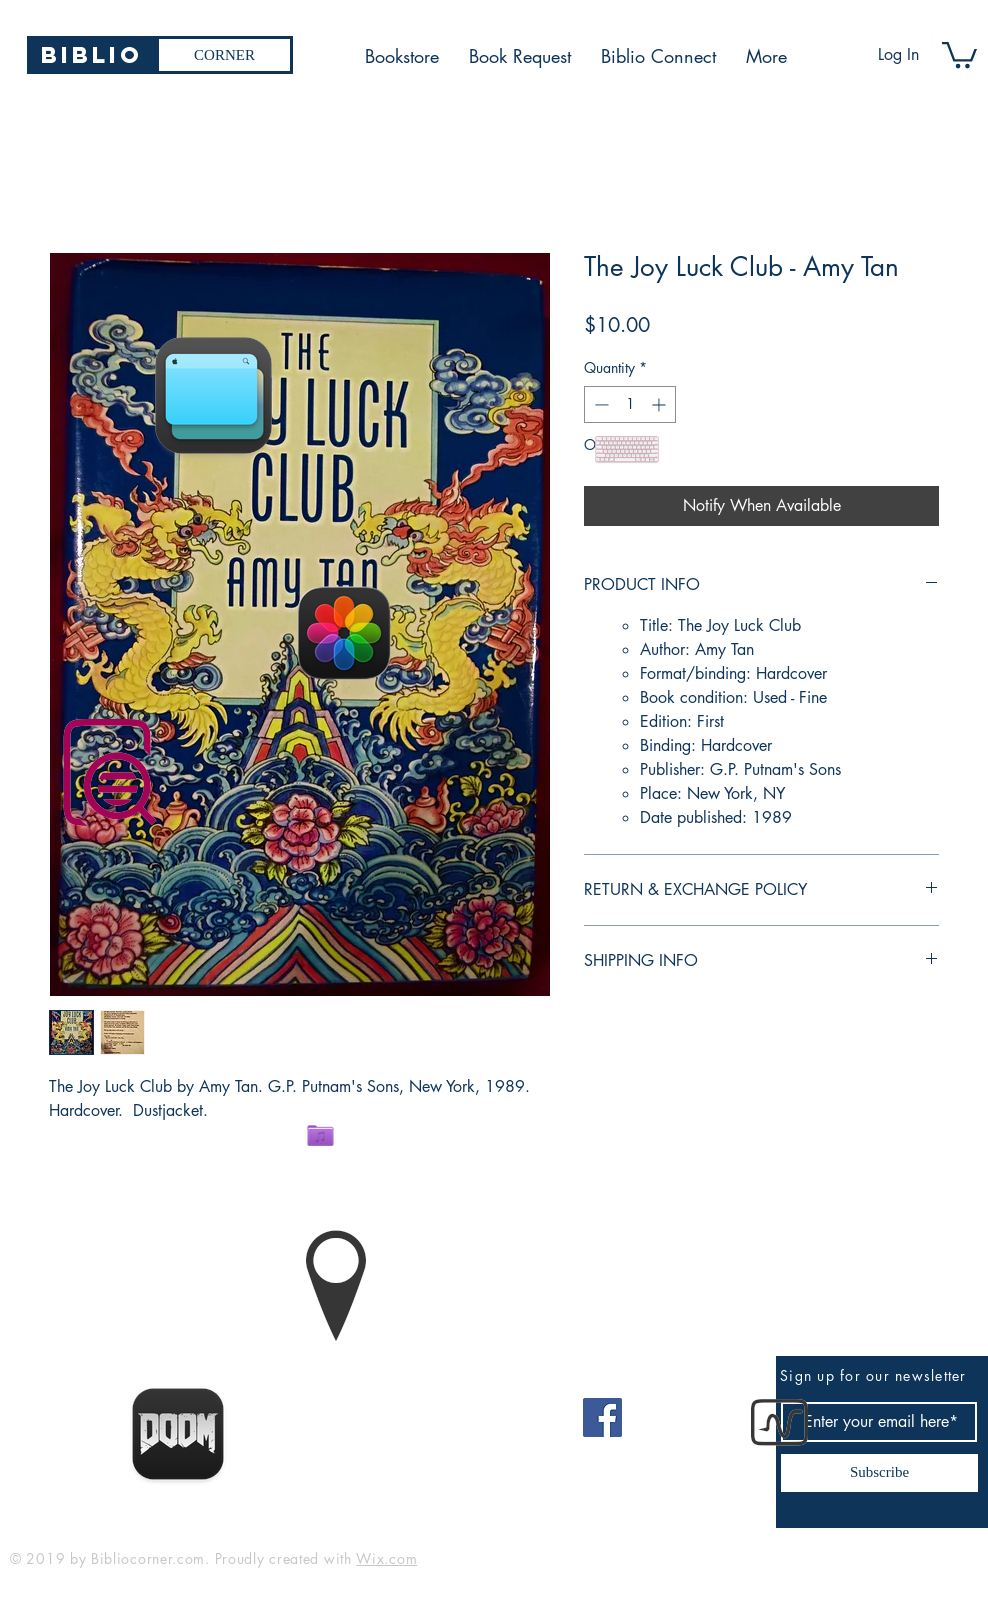  I want to click on open maps application, so click(336, 1283).